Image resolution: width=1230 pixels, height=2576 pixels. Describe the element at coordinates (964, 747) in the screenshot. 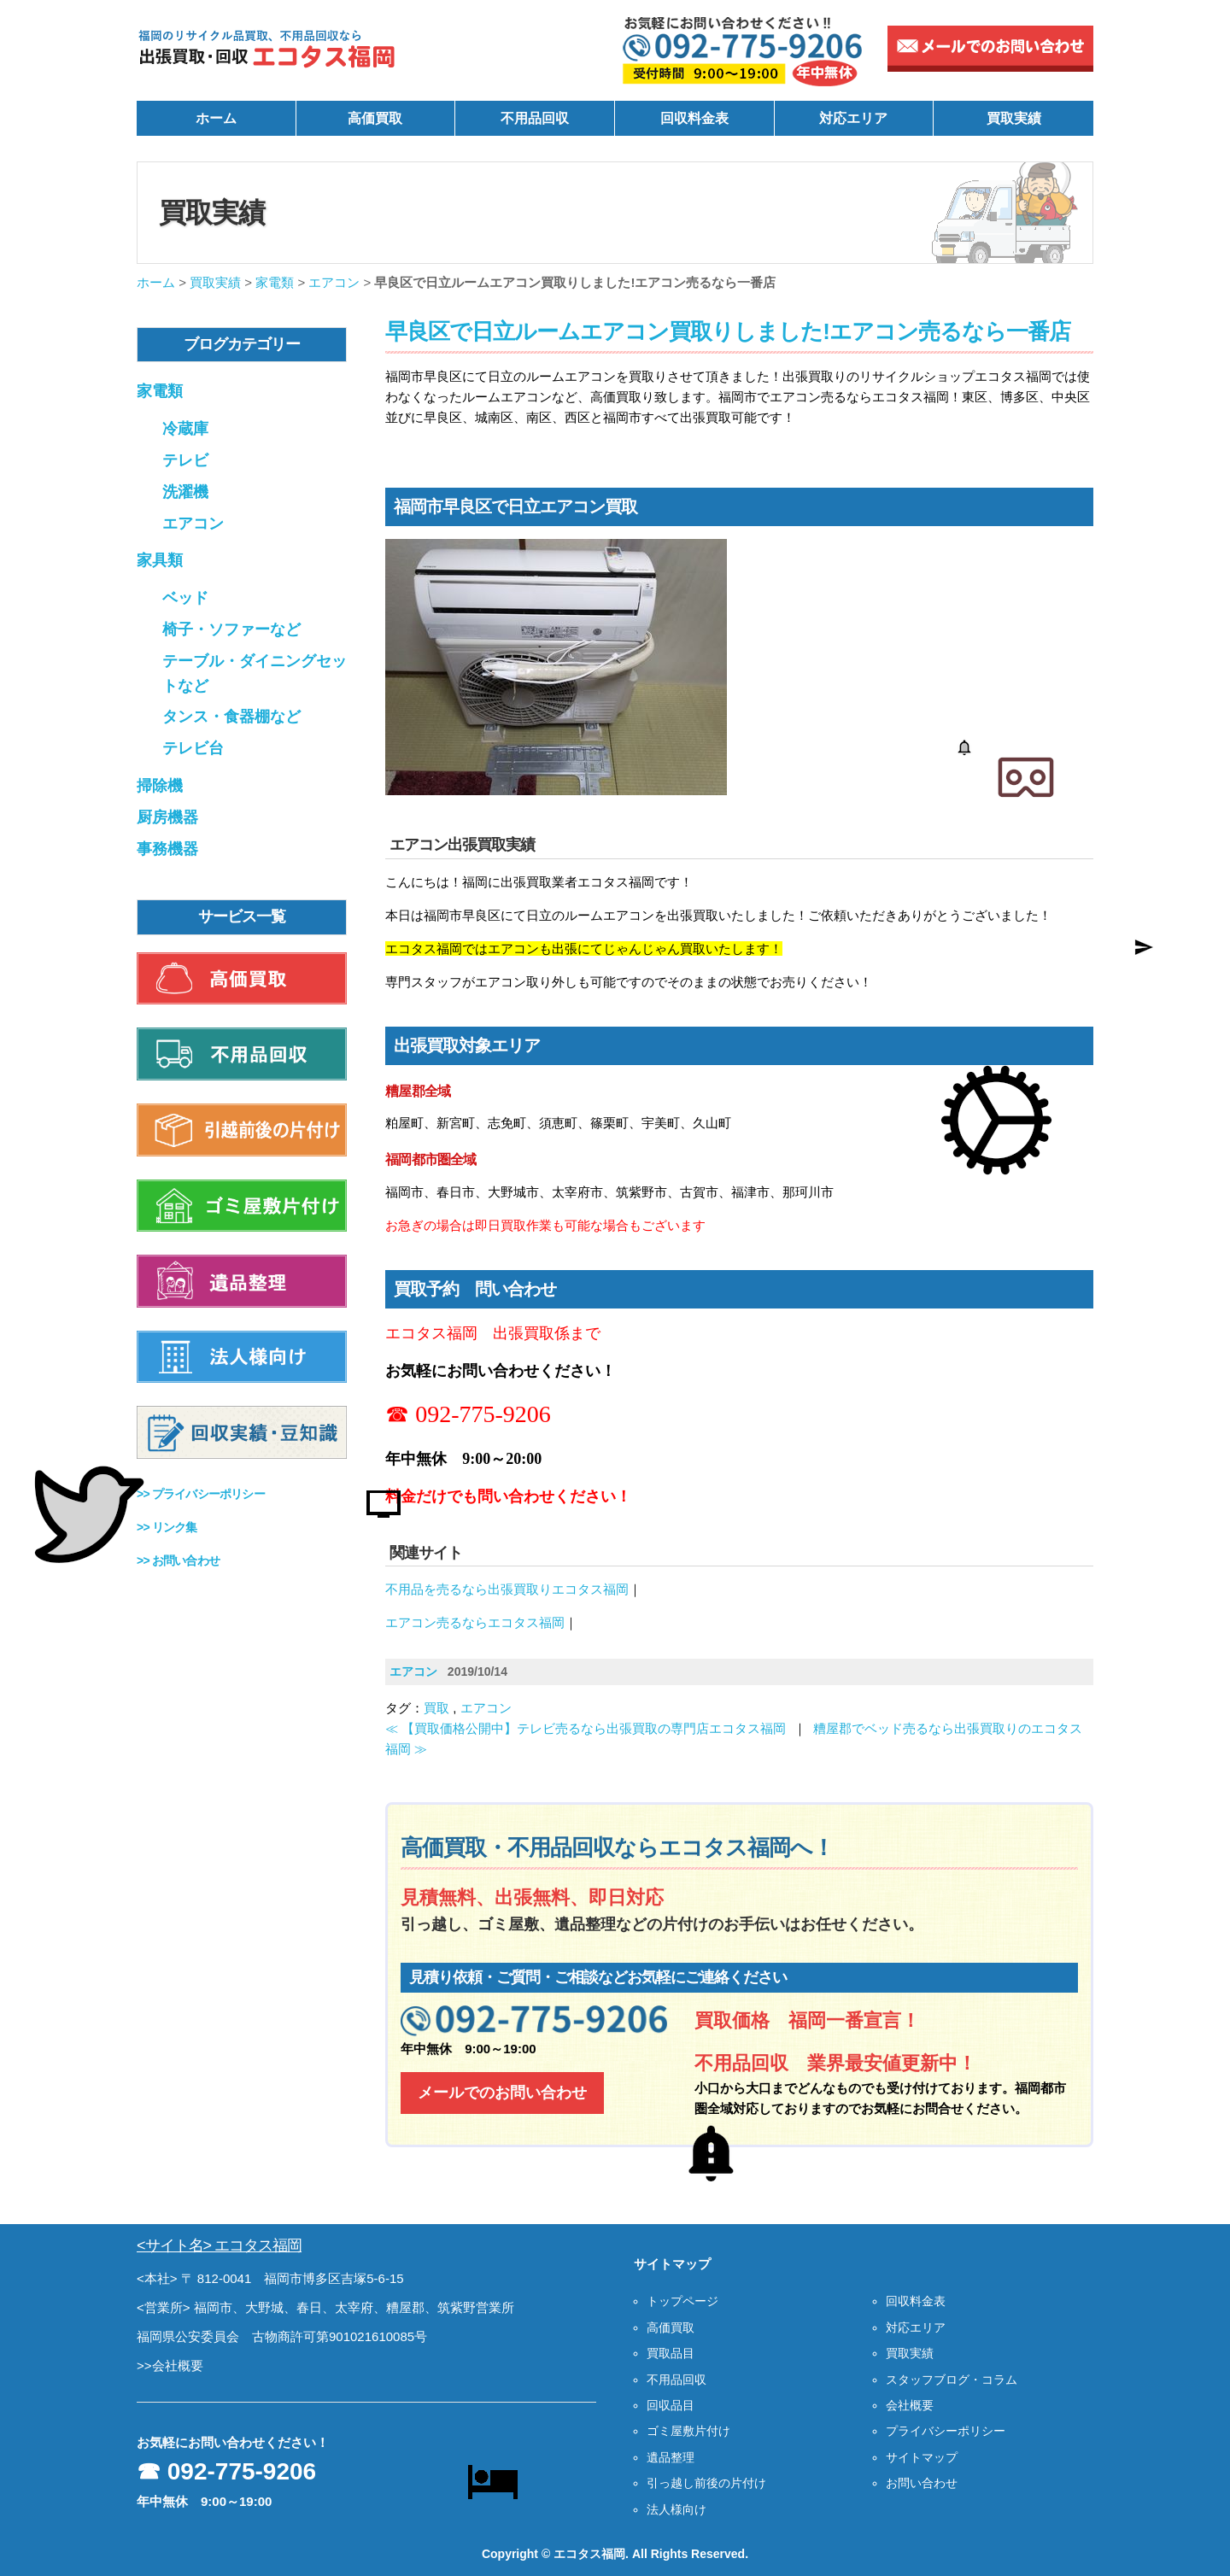

I see `view notifications` at that location.